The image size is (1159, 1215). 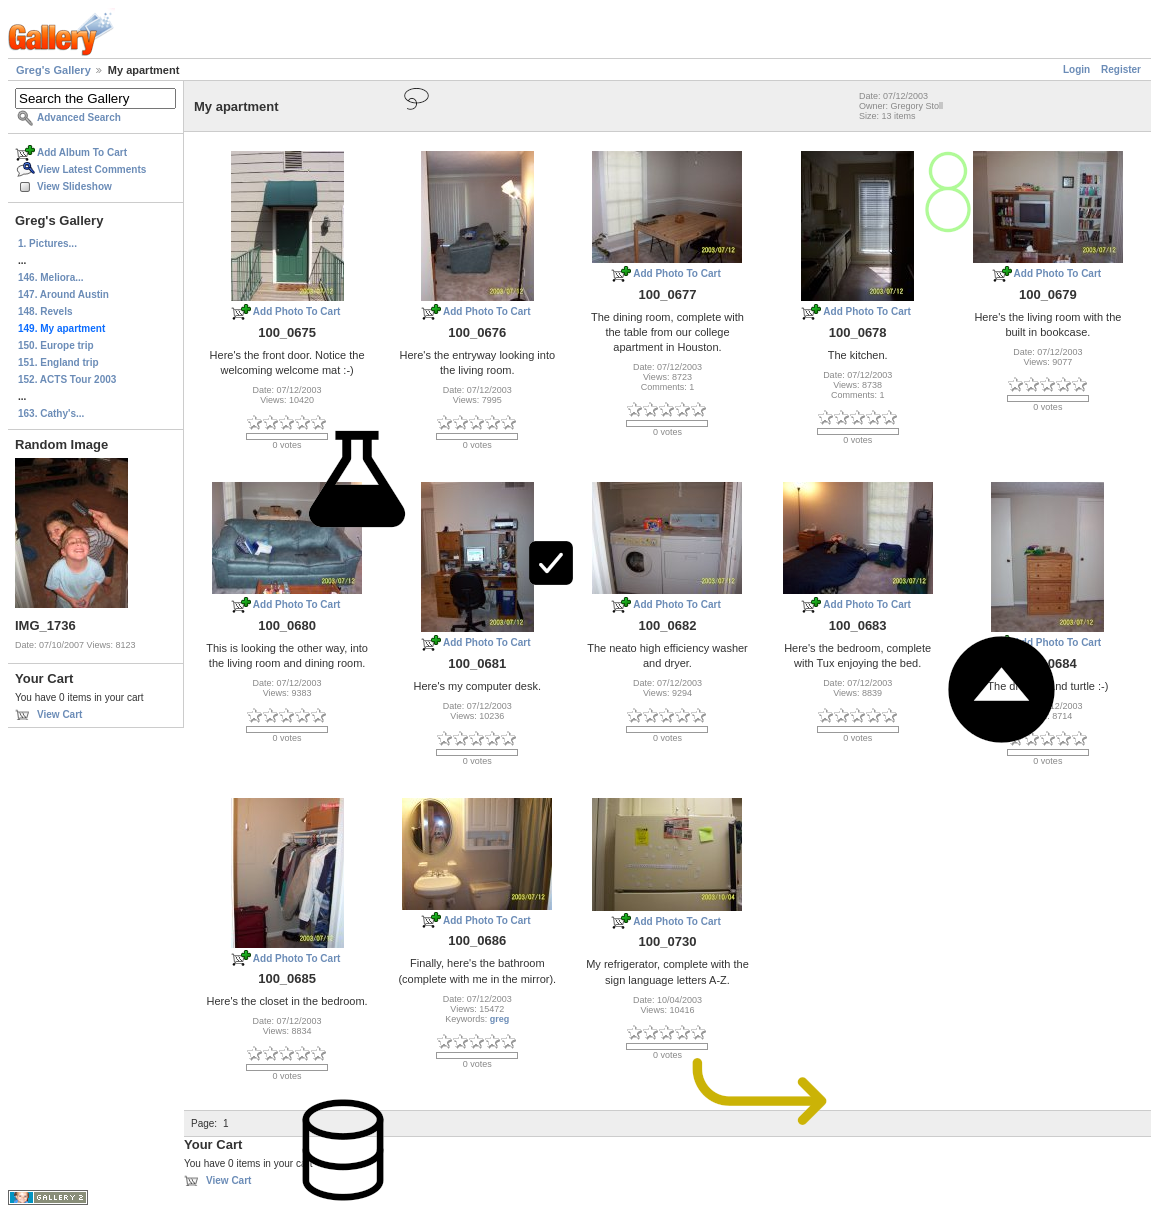 I want to click on collapse an expanded section, so click(x=1001, y=689).